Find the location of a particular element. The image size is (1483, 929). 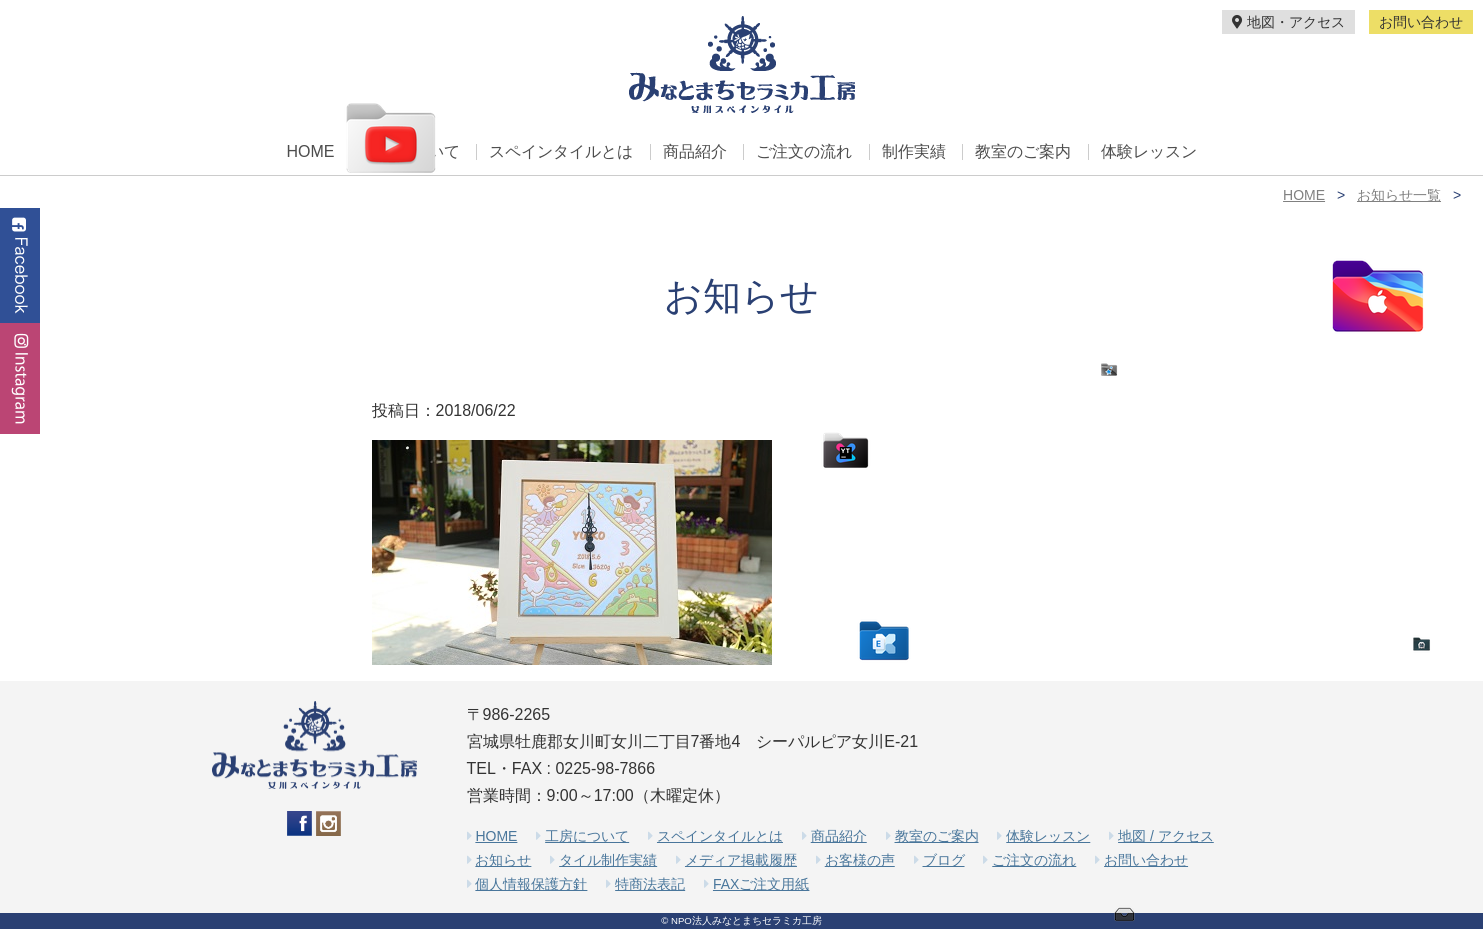

open cordova project folder is located at coordinates (1421, 644).